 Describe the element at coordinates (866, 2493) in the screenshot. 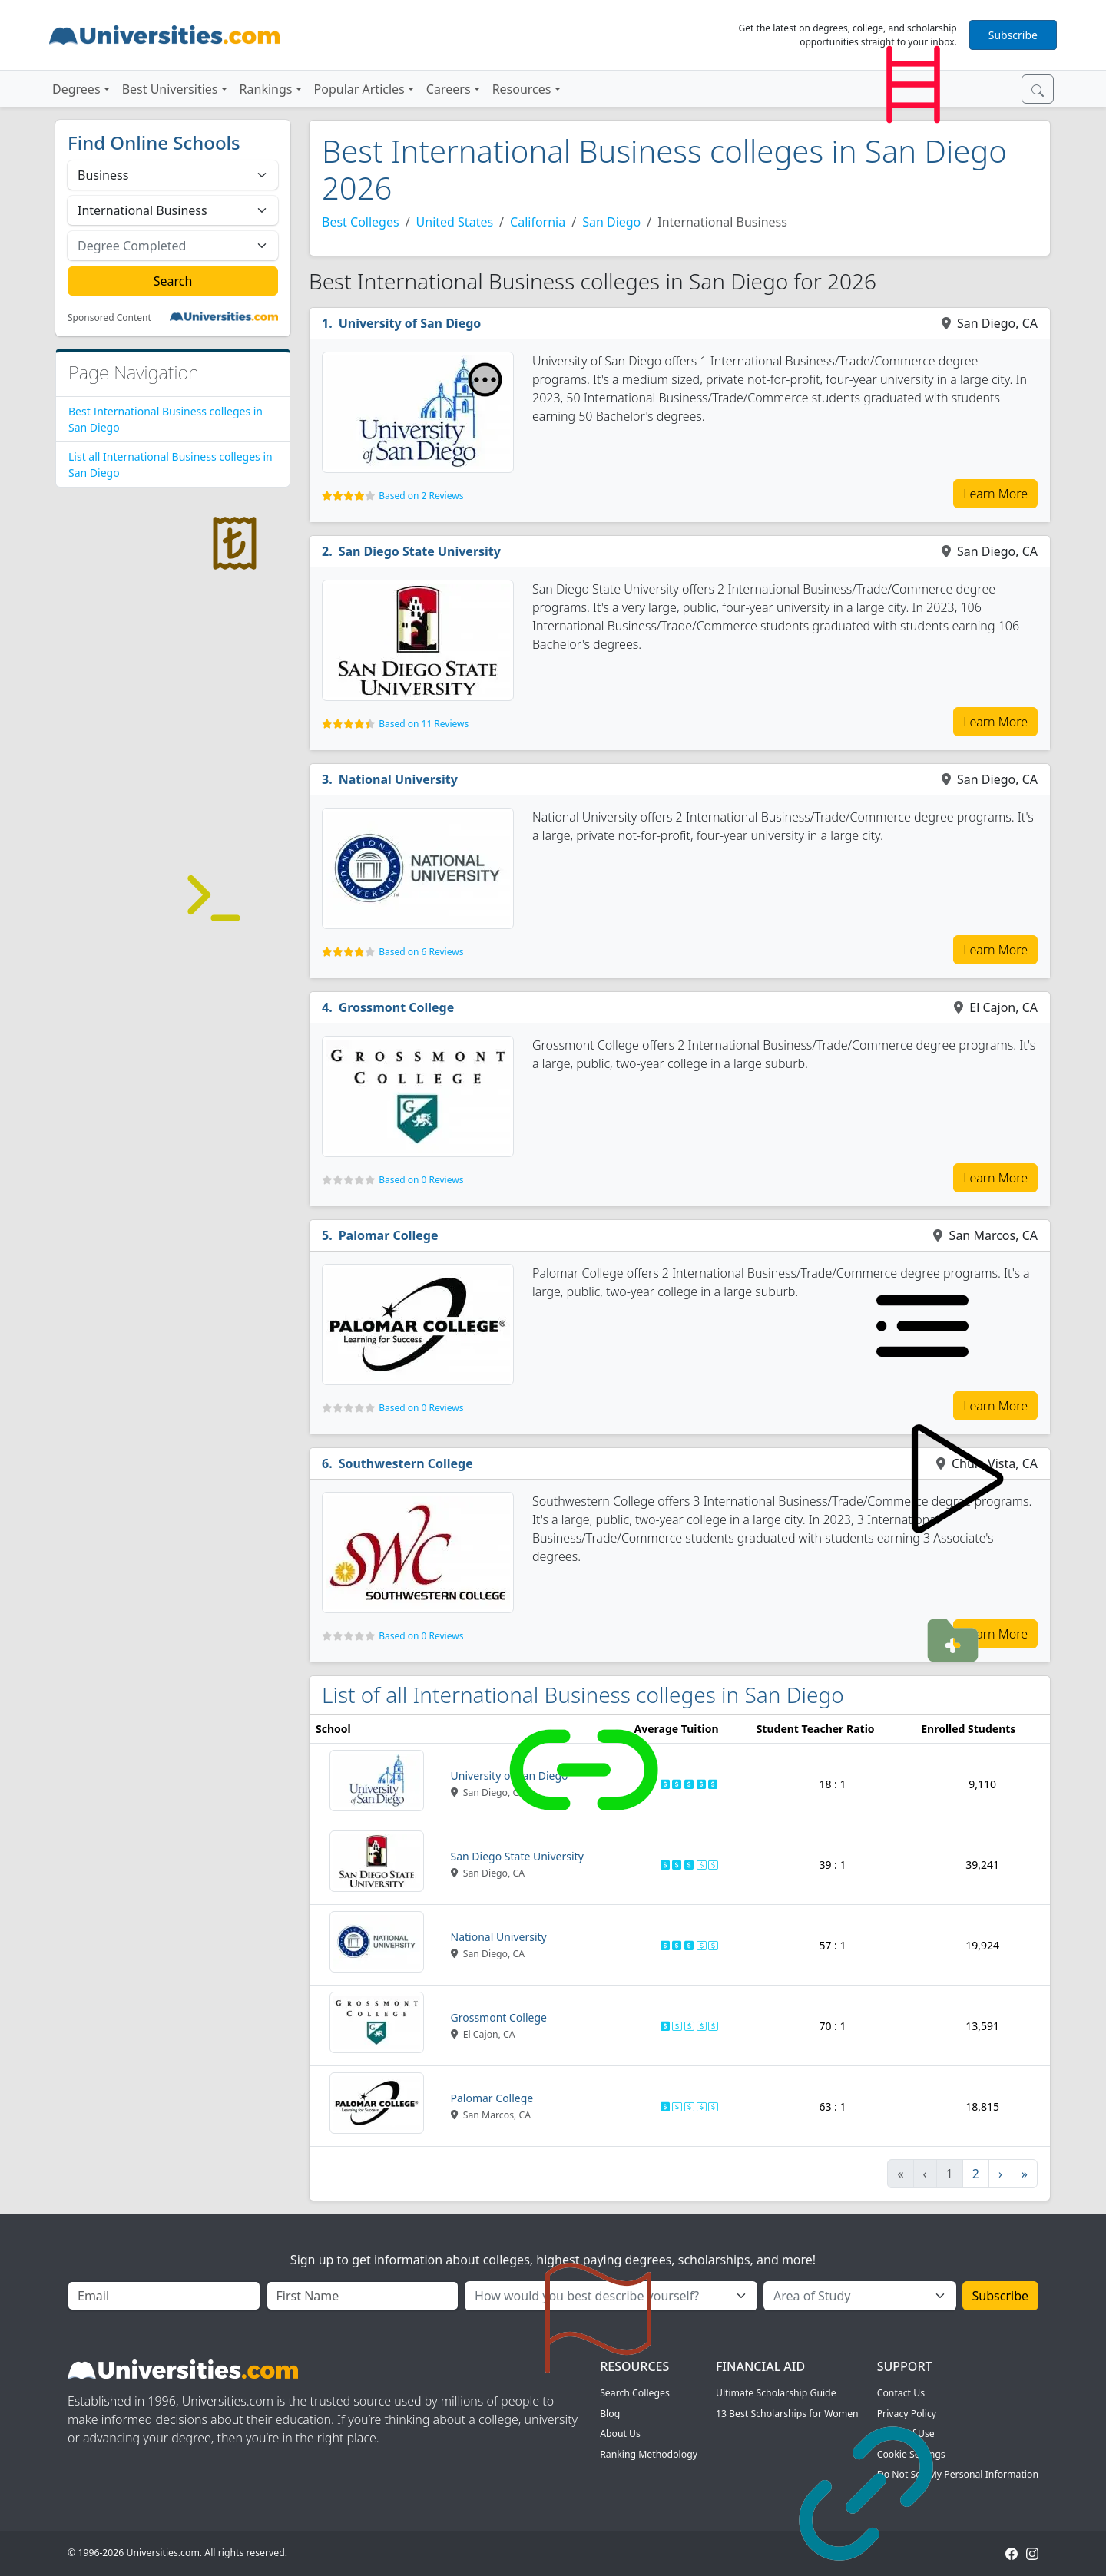

I see `copy or share a link` at that location.